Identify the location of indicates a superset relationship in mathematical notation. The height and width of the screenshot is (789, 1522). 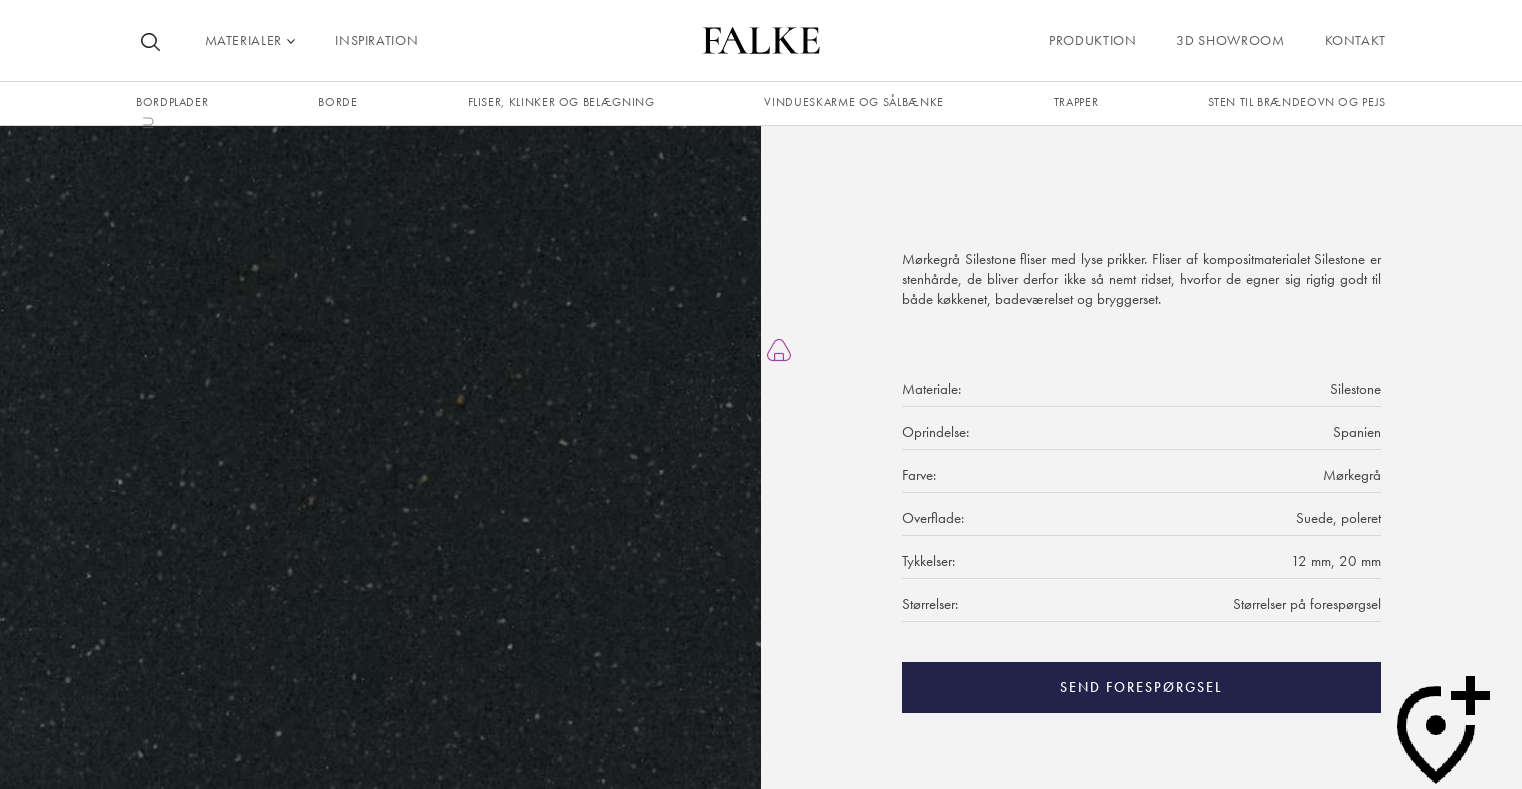
(148, 123).